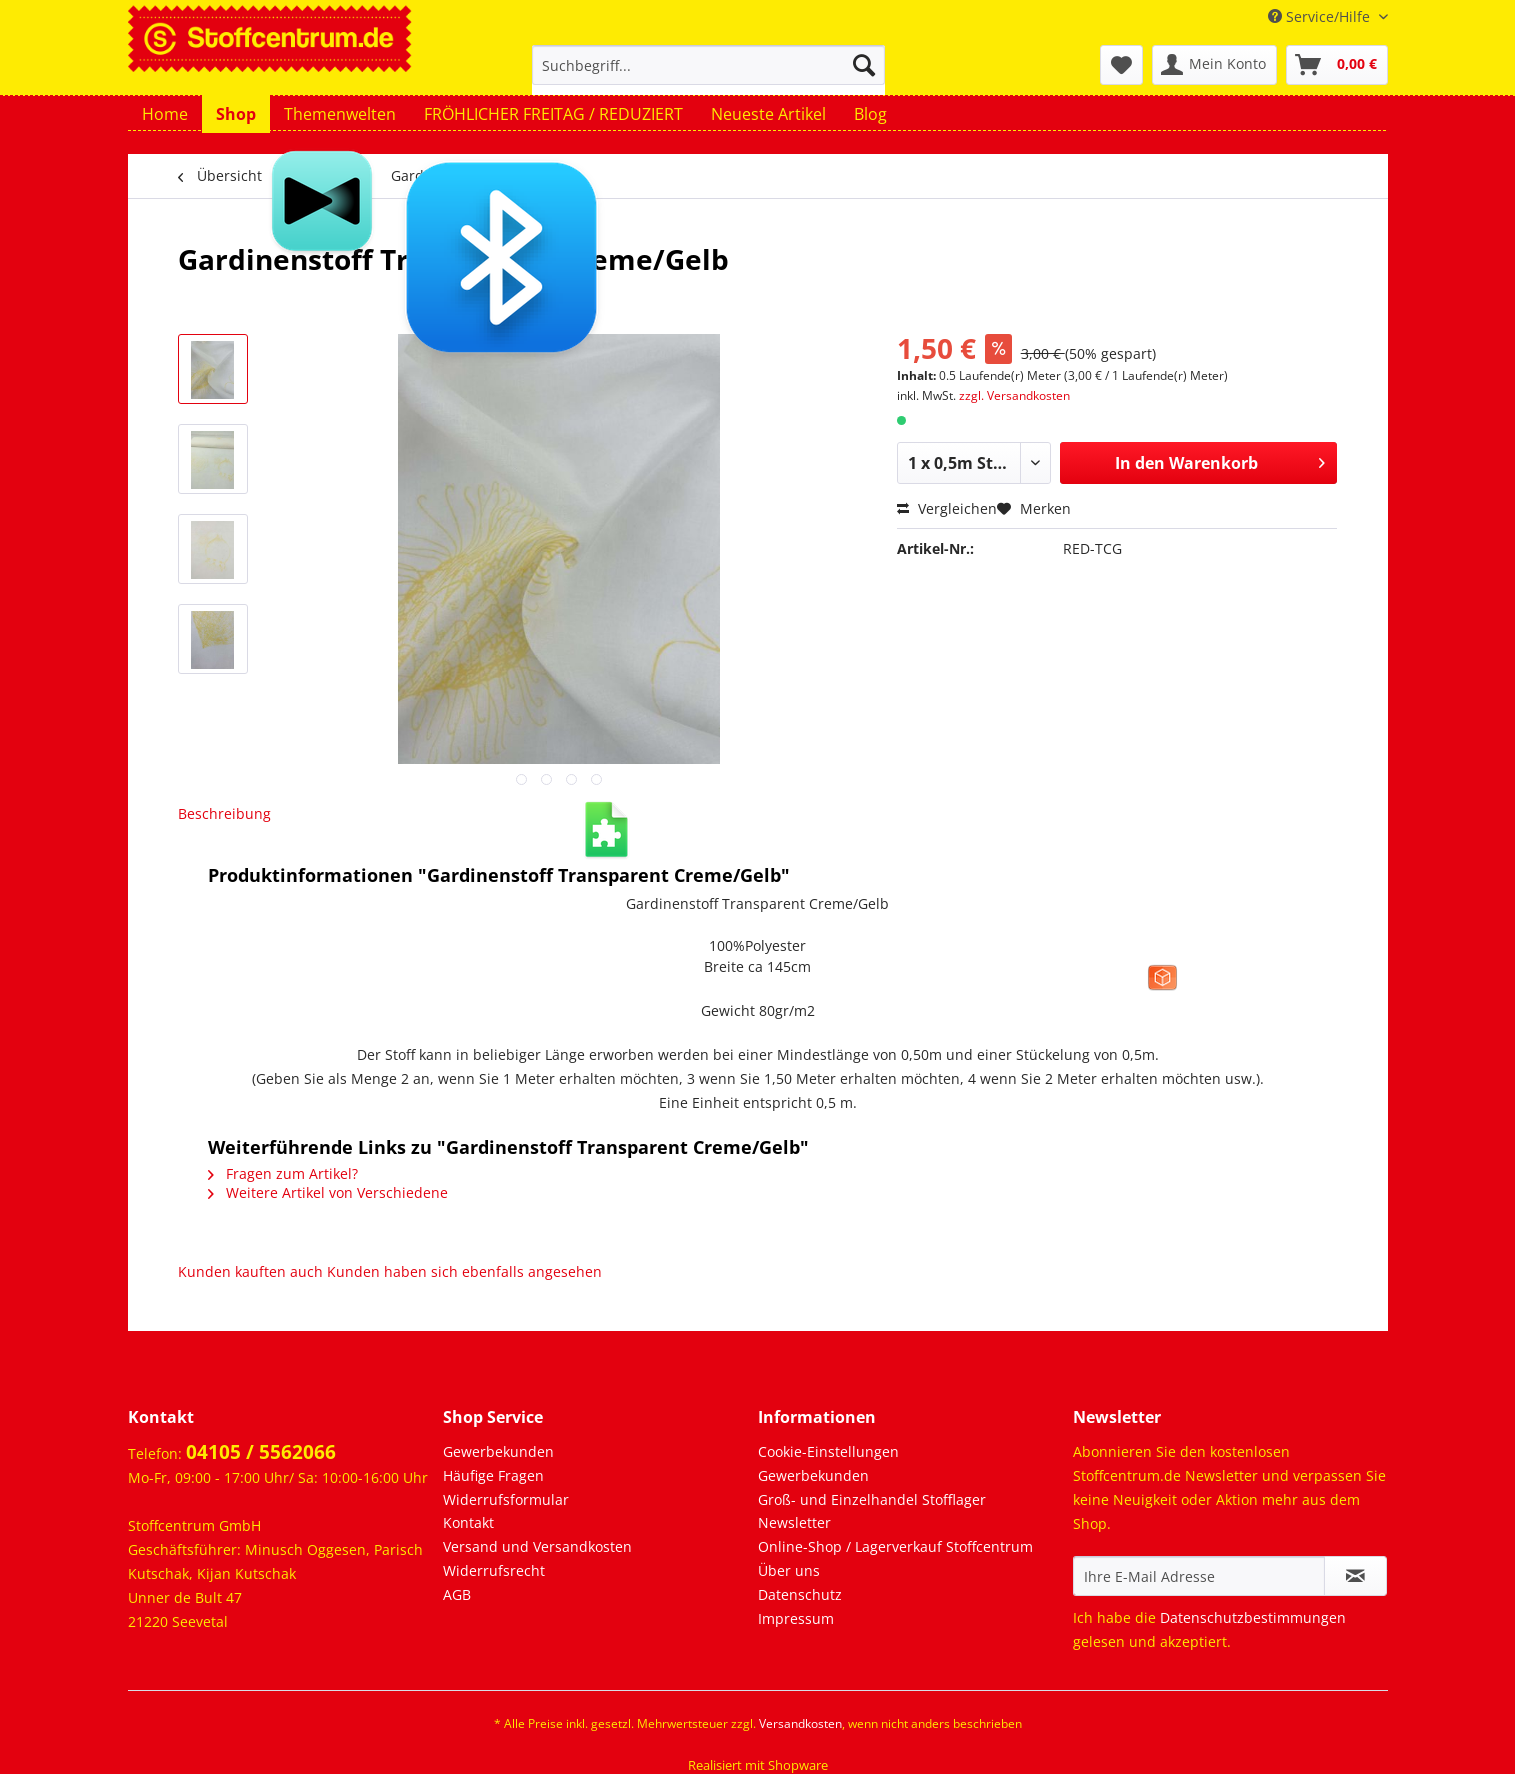 The width and height of the screenshot is (1515, 1774). I want to click on open bluetooth settings, so click(501, 257).